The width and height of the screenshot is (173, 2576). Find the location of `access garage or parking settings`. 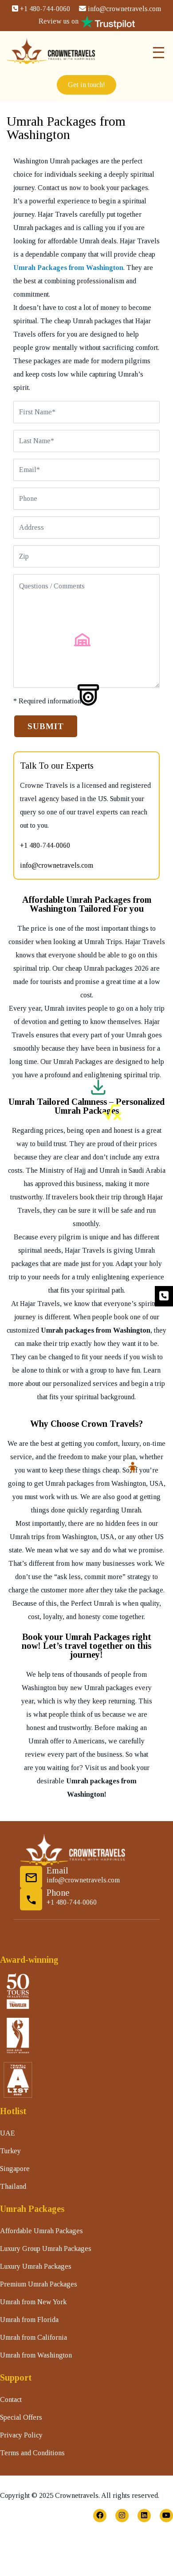

access garage or parking settings is located at coordinates (82, 640).